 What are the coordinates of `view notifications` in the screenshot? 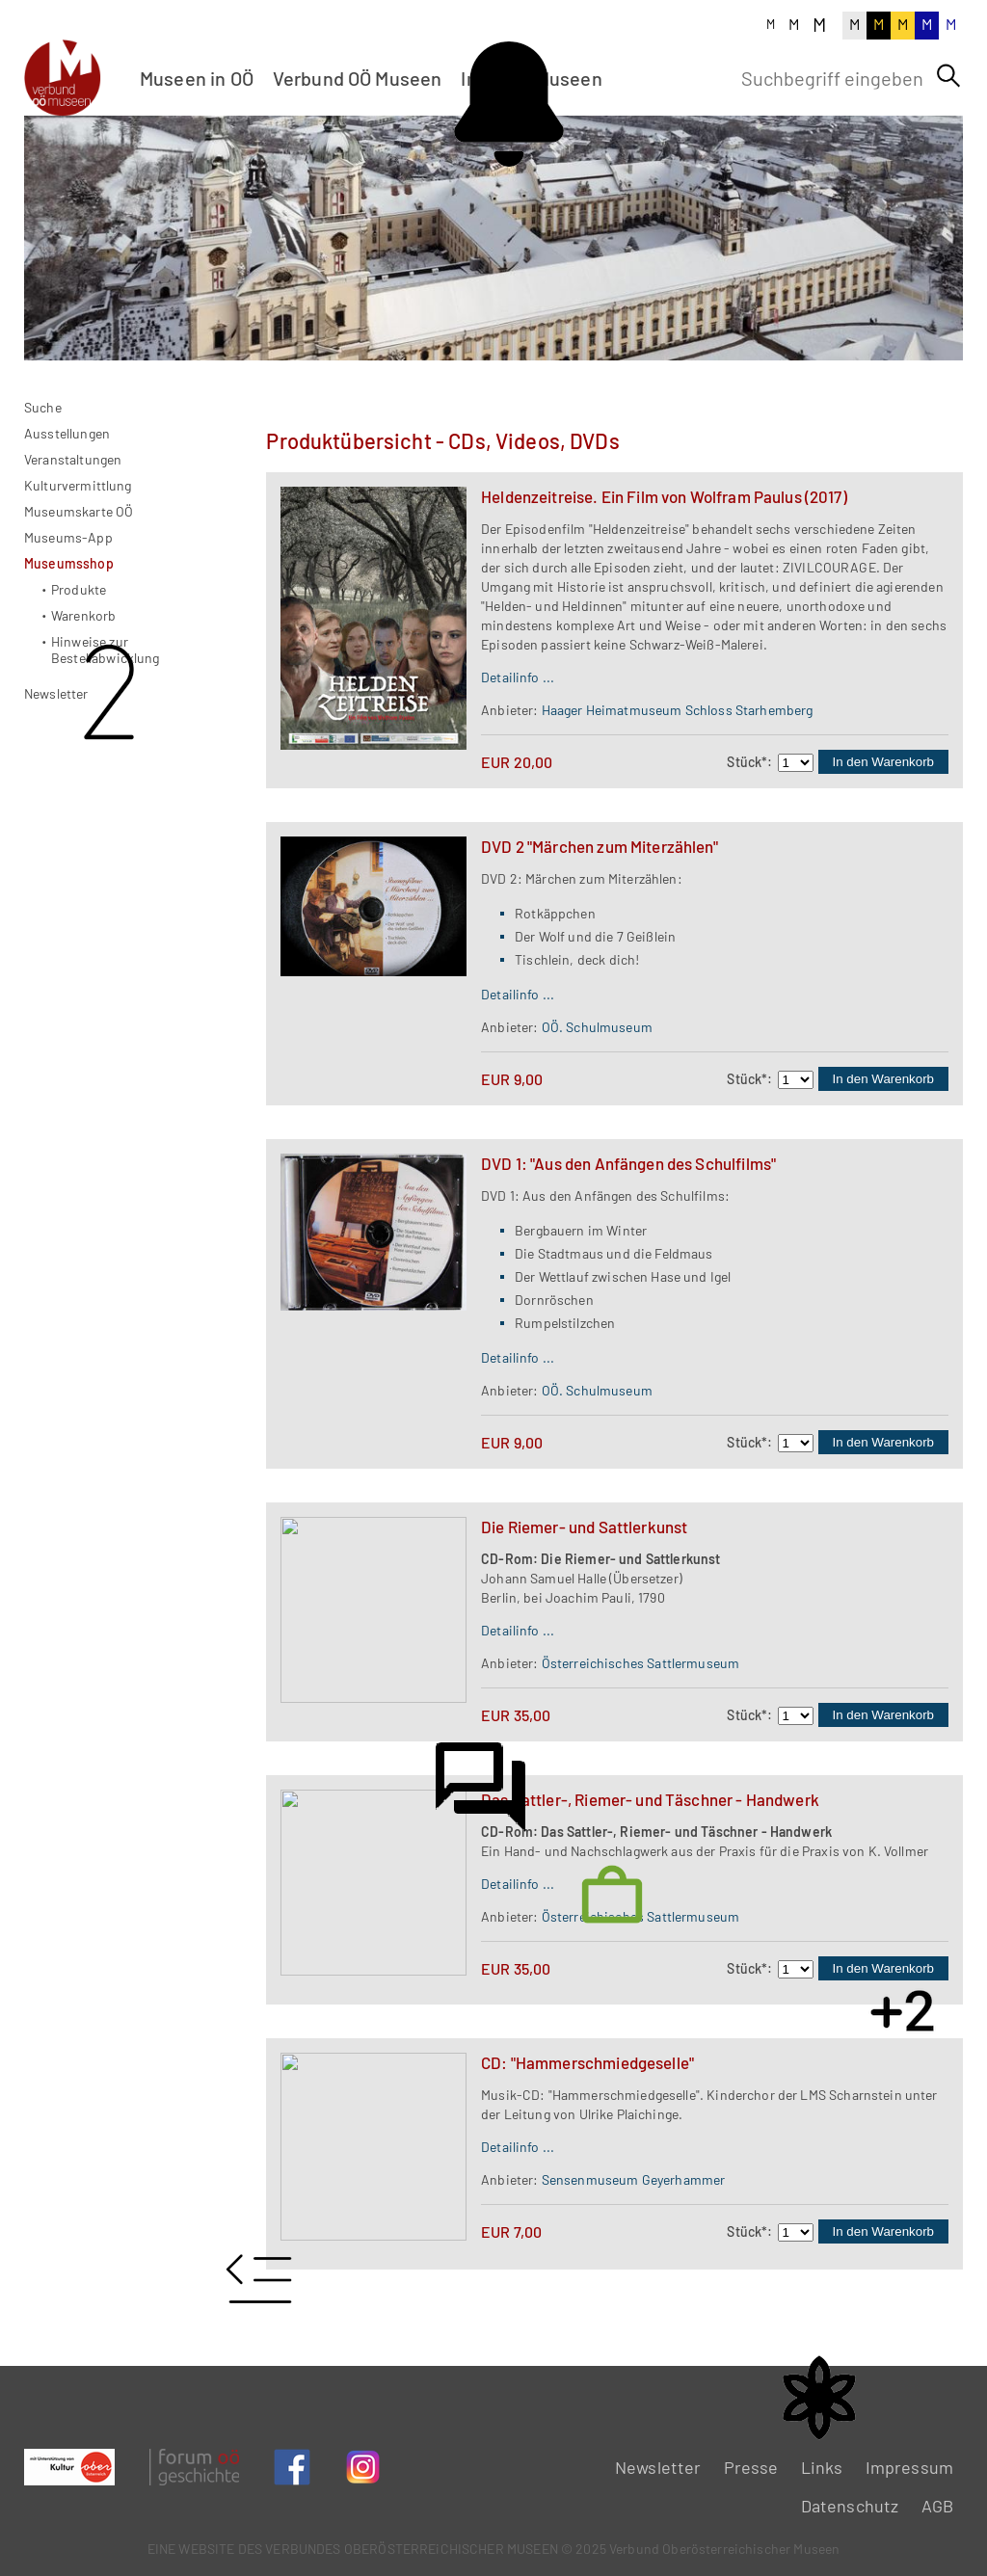 It's located at (509, 104).